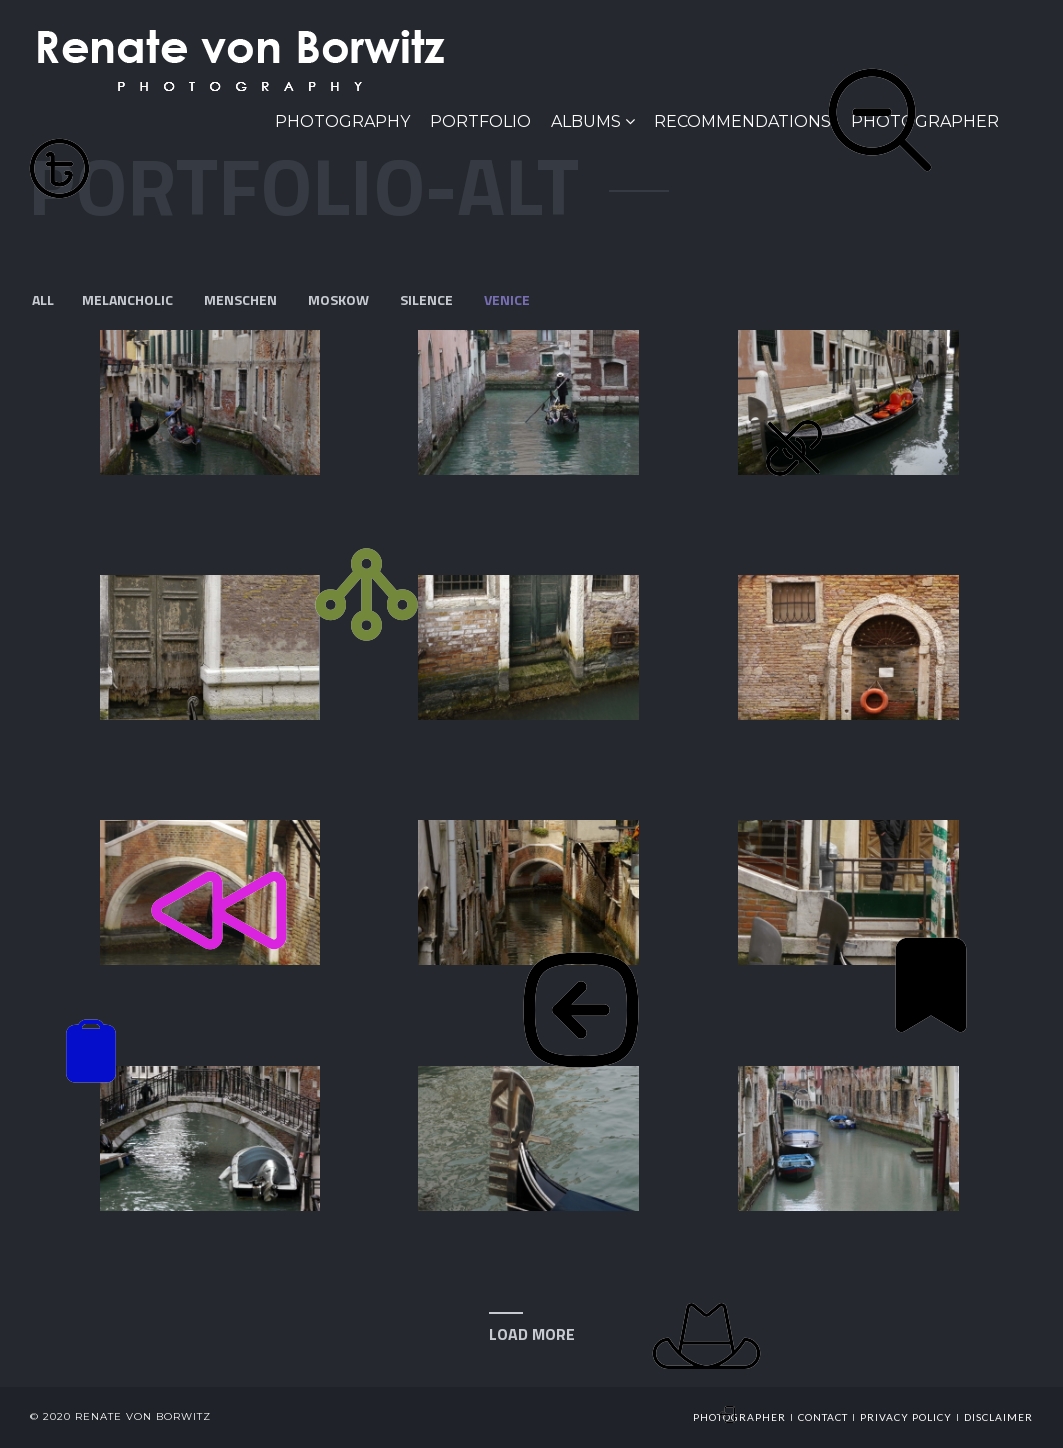  I want to click on zoom out of the current view, so click(880, 120).